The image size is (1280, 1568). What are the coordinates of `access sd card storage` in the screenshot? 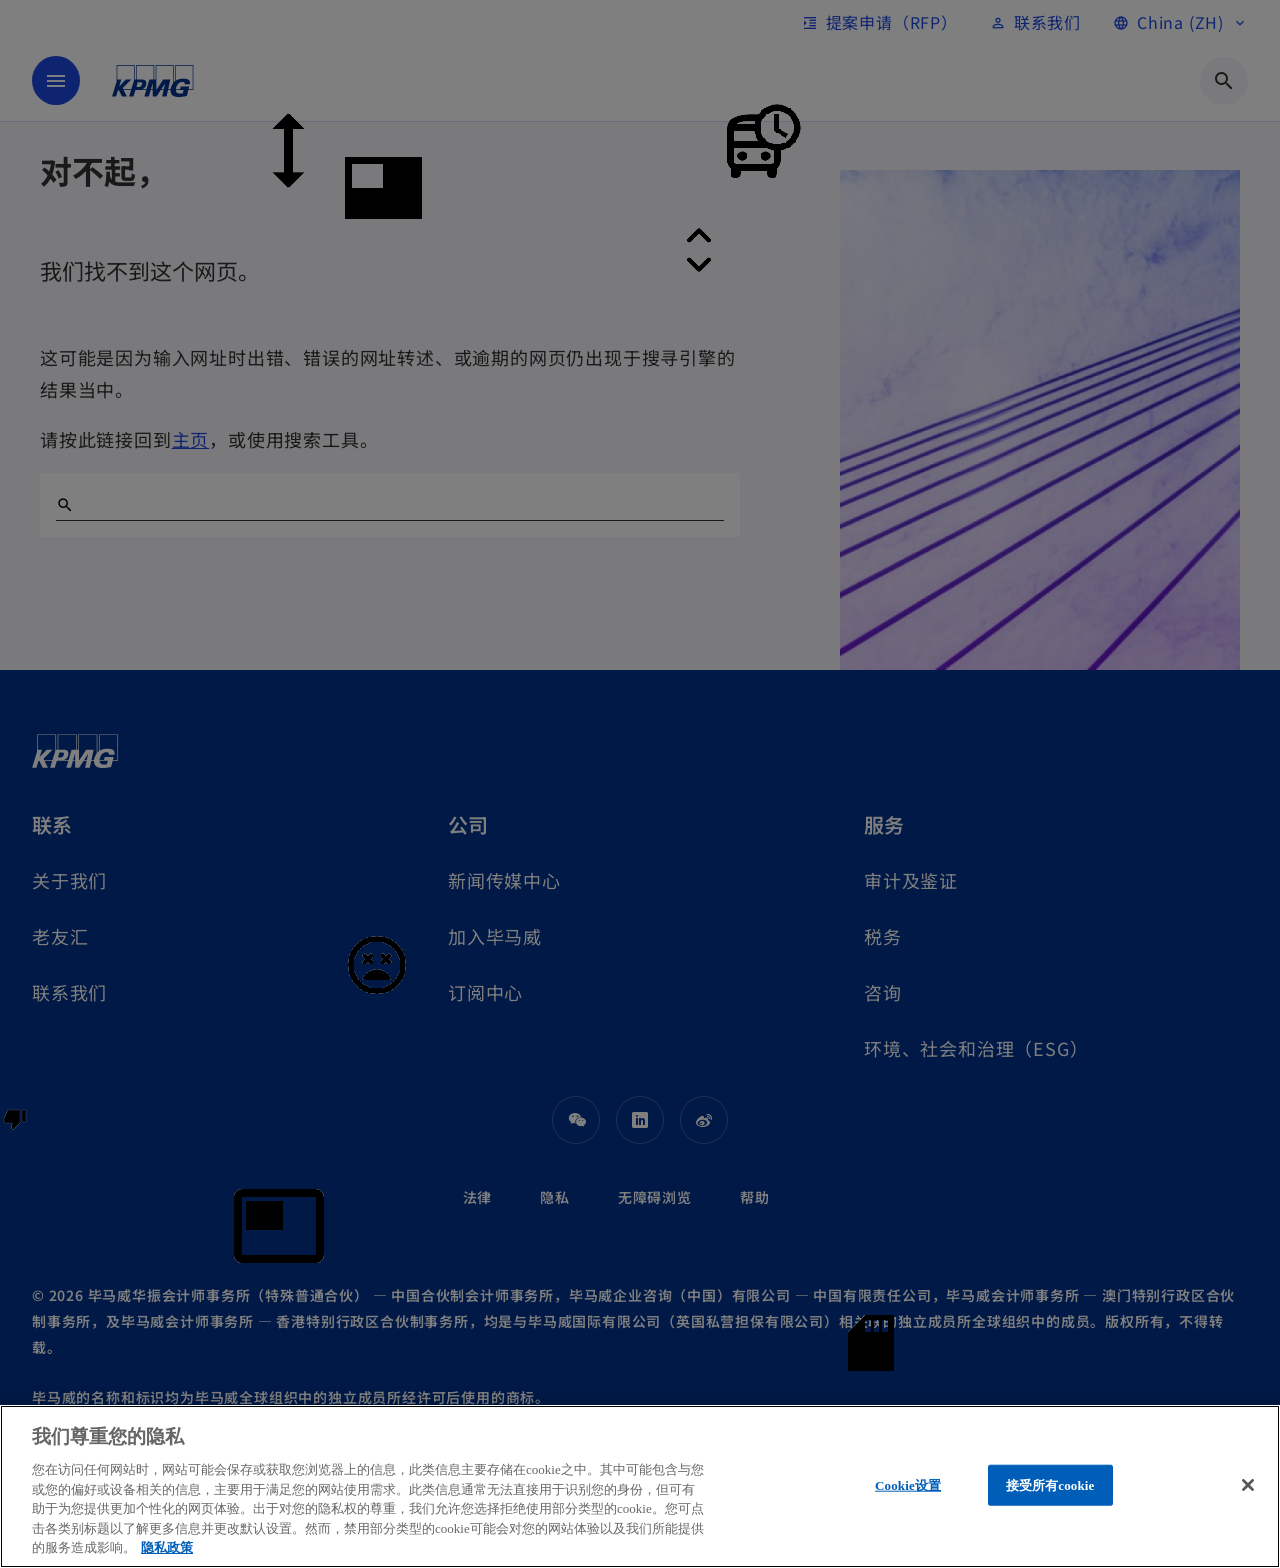 It's located at (871, 1343).